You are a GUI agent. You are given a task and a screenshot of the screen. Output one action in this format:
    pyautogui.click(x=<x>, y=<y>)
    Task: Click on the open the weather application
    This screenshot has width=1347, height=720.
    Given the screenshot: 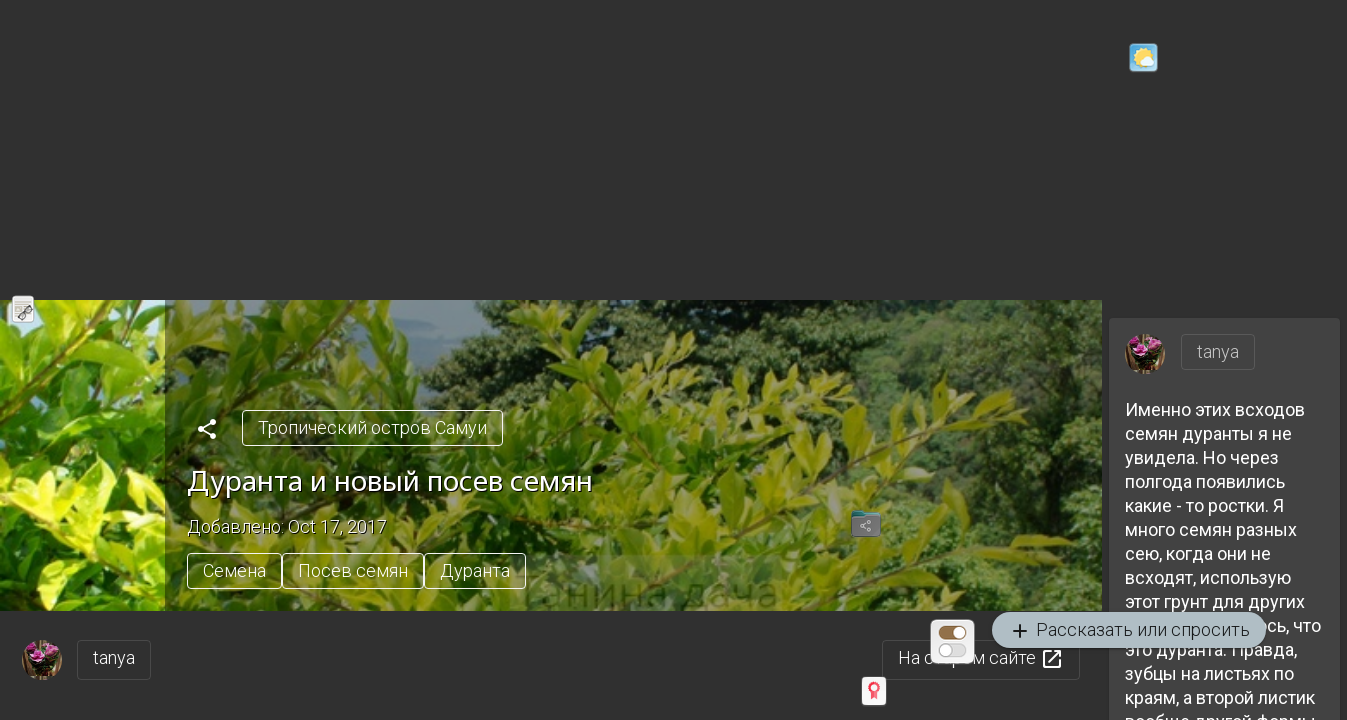 What is the action you would take?
    pyautogui.click(x=1143, y=57)
    